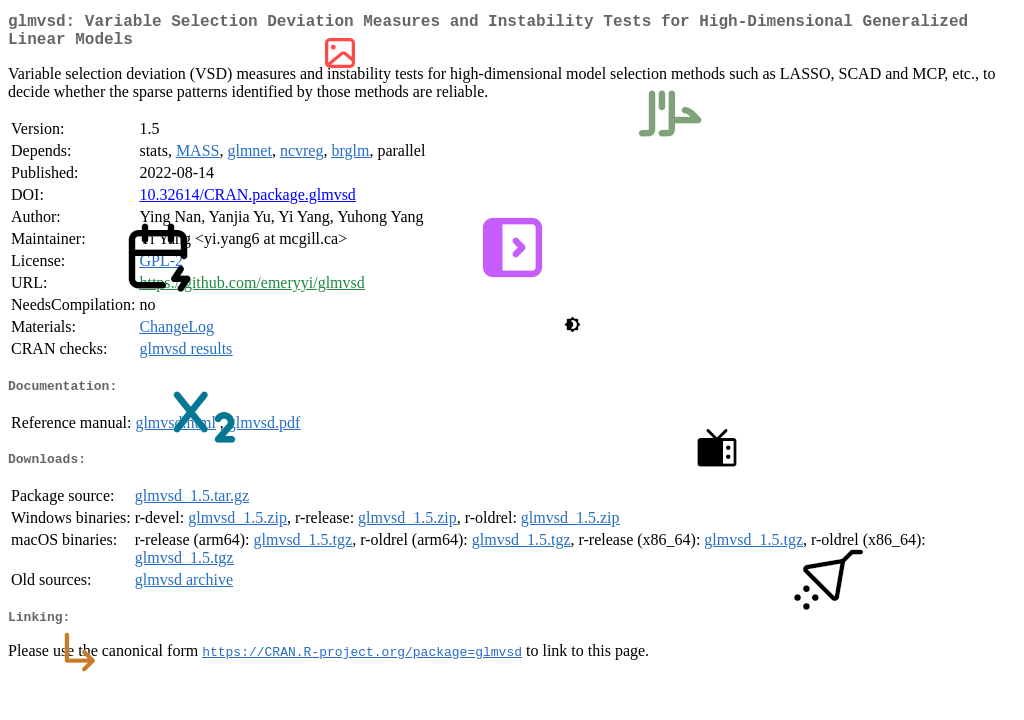  I want to click on format text as subscript, so click(201, 412).